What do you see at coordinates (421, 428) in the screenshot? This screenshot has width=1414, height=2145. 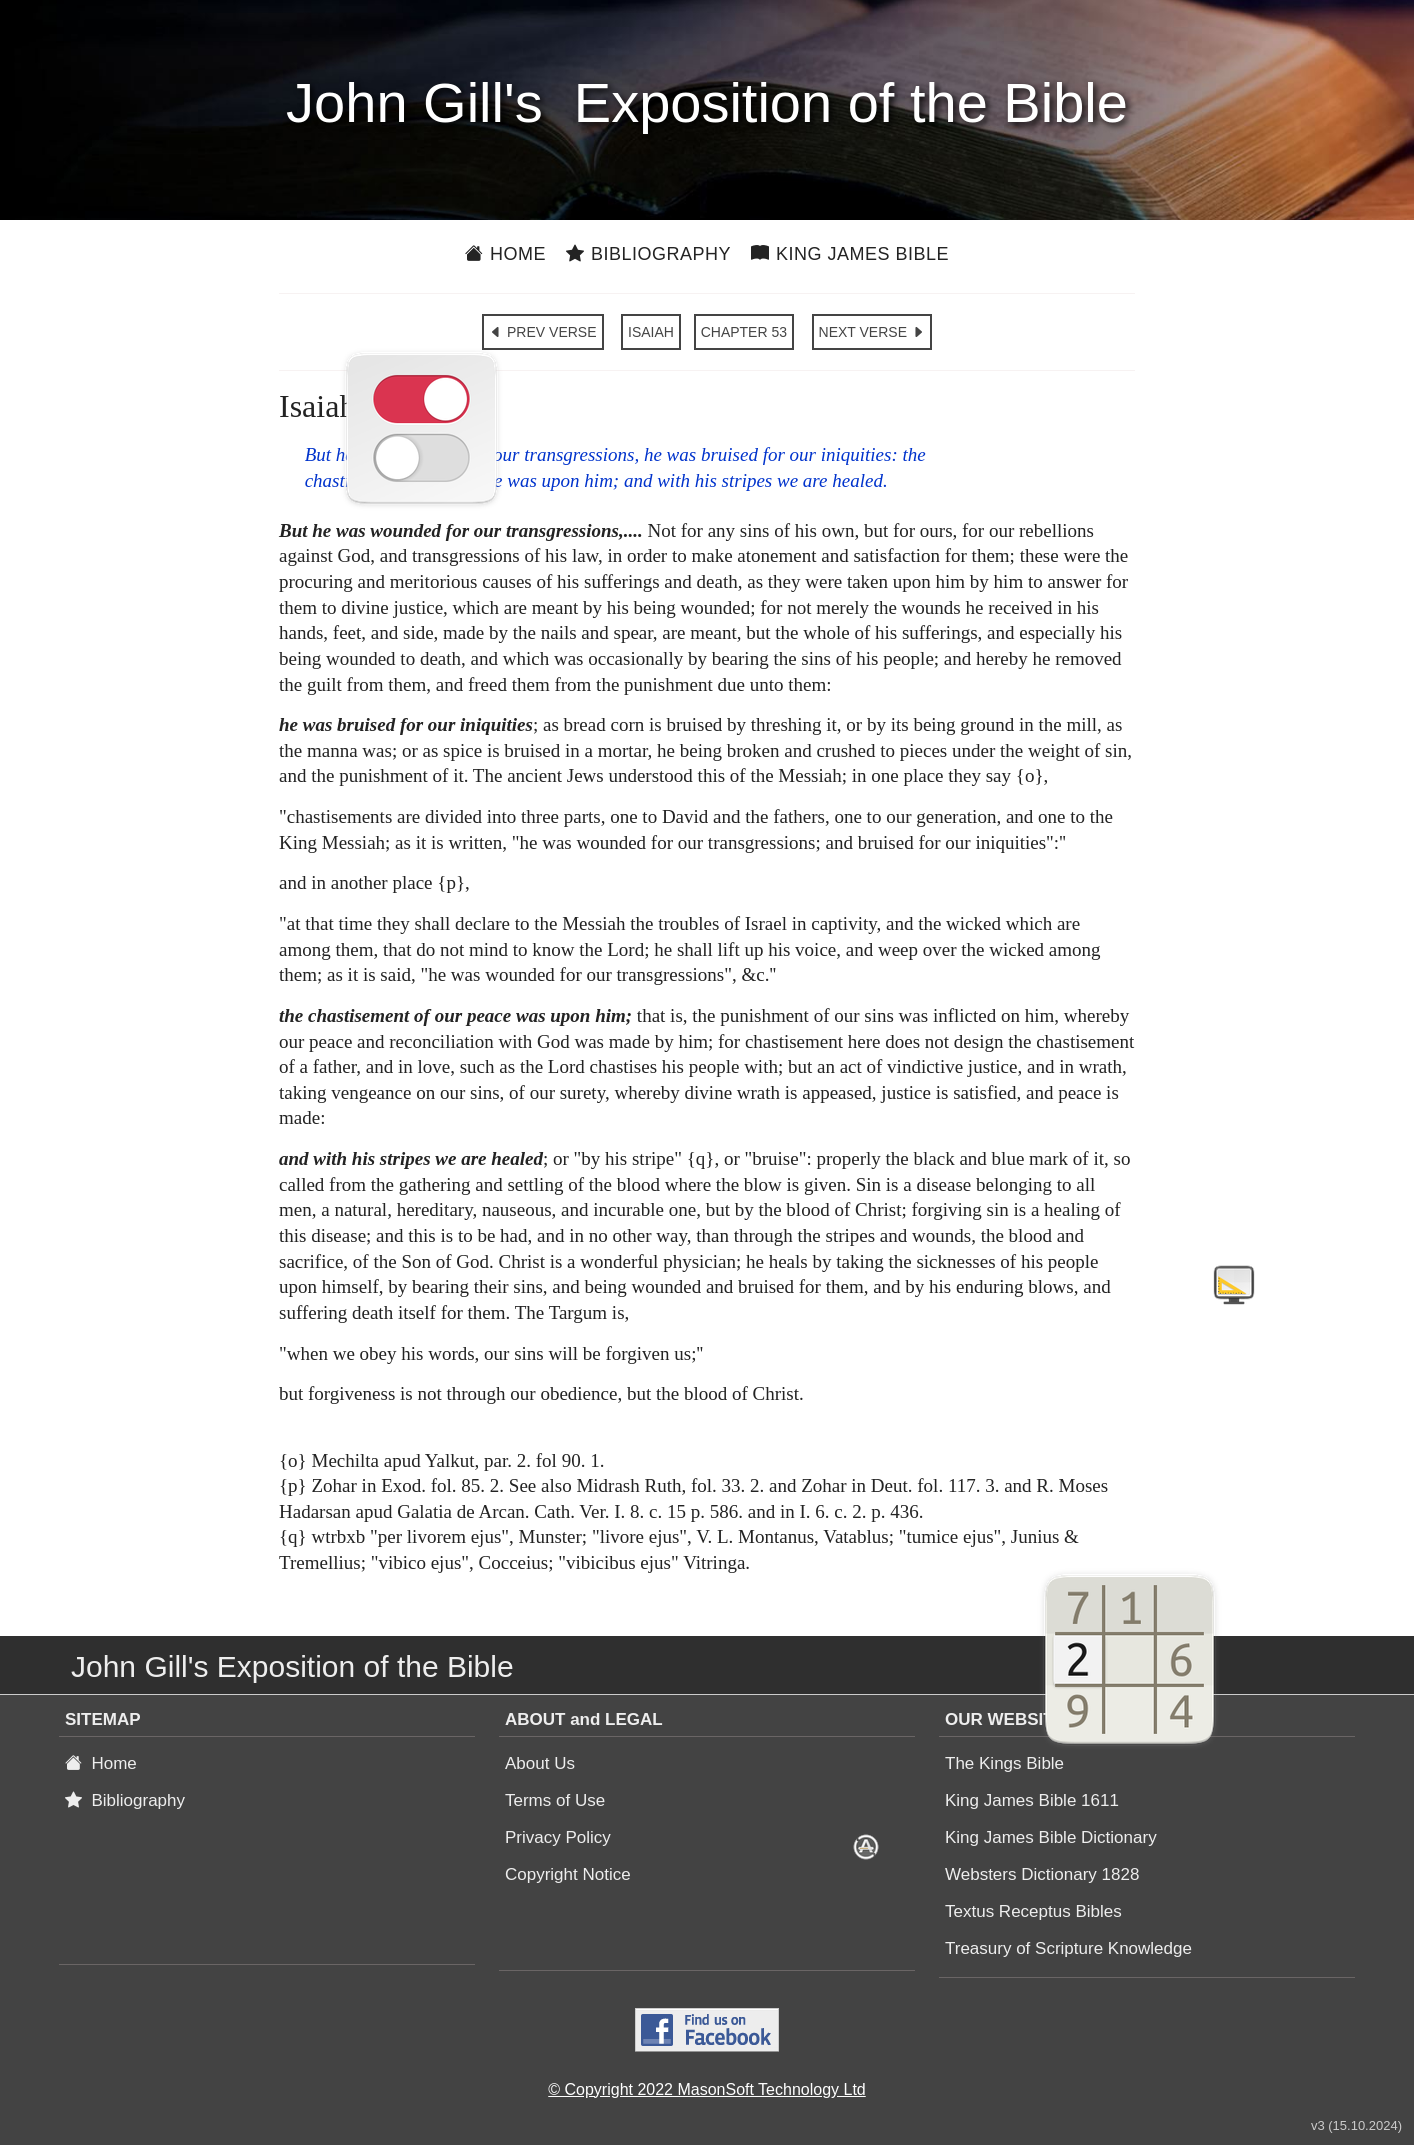 I see `open system settings or preferences` at bounding box center [421, 428].